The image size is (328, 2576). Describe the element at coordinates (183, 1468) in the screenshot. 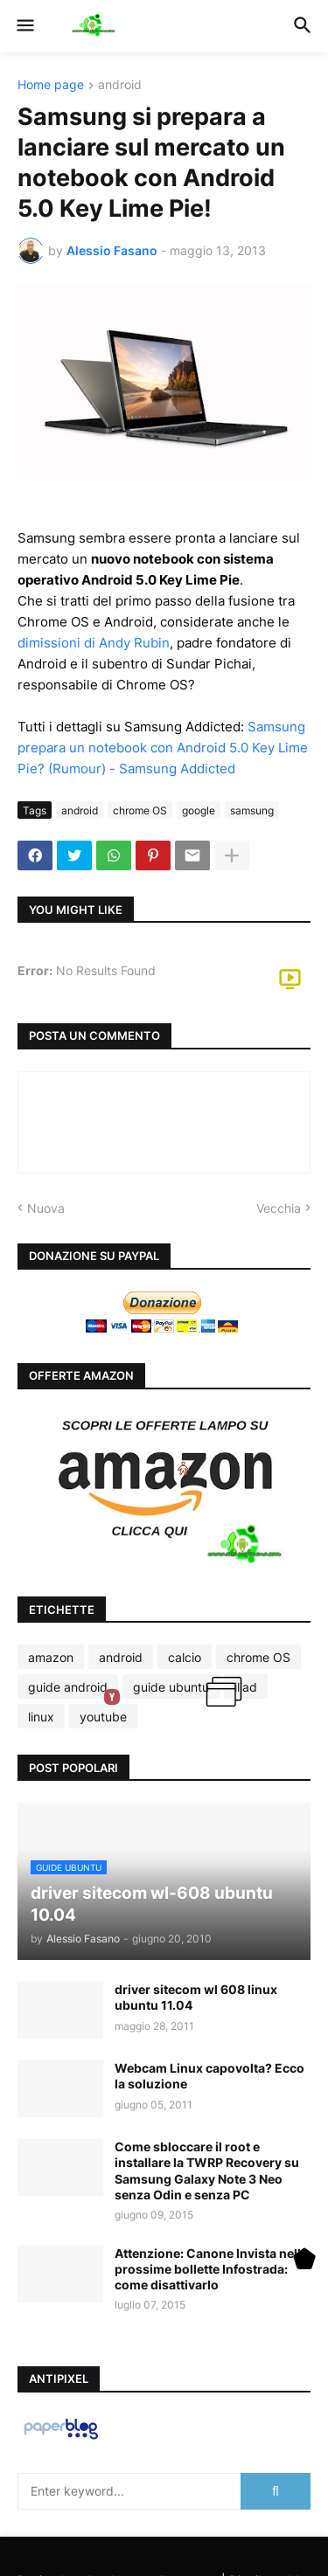

I see `view your profile` at that location.